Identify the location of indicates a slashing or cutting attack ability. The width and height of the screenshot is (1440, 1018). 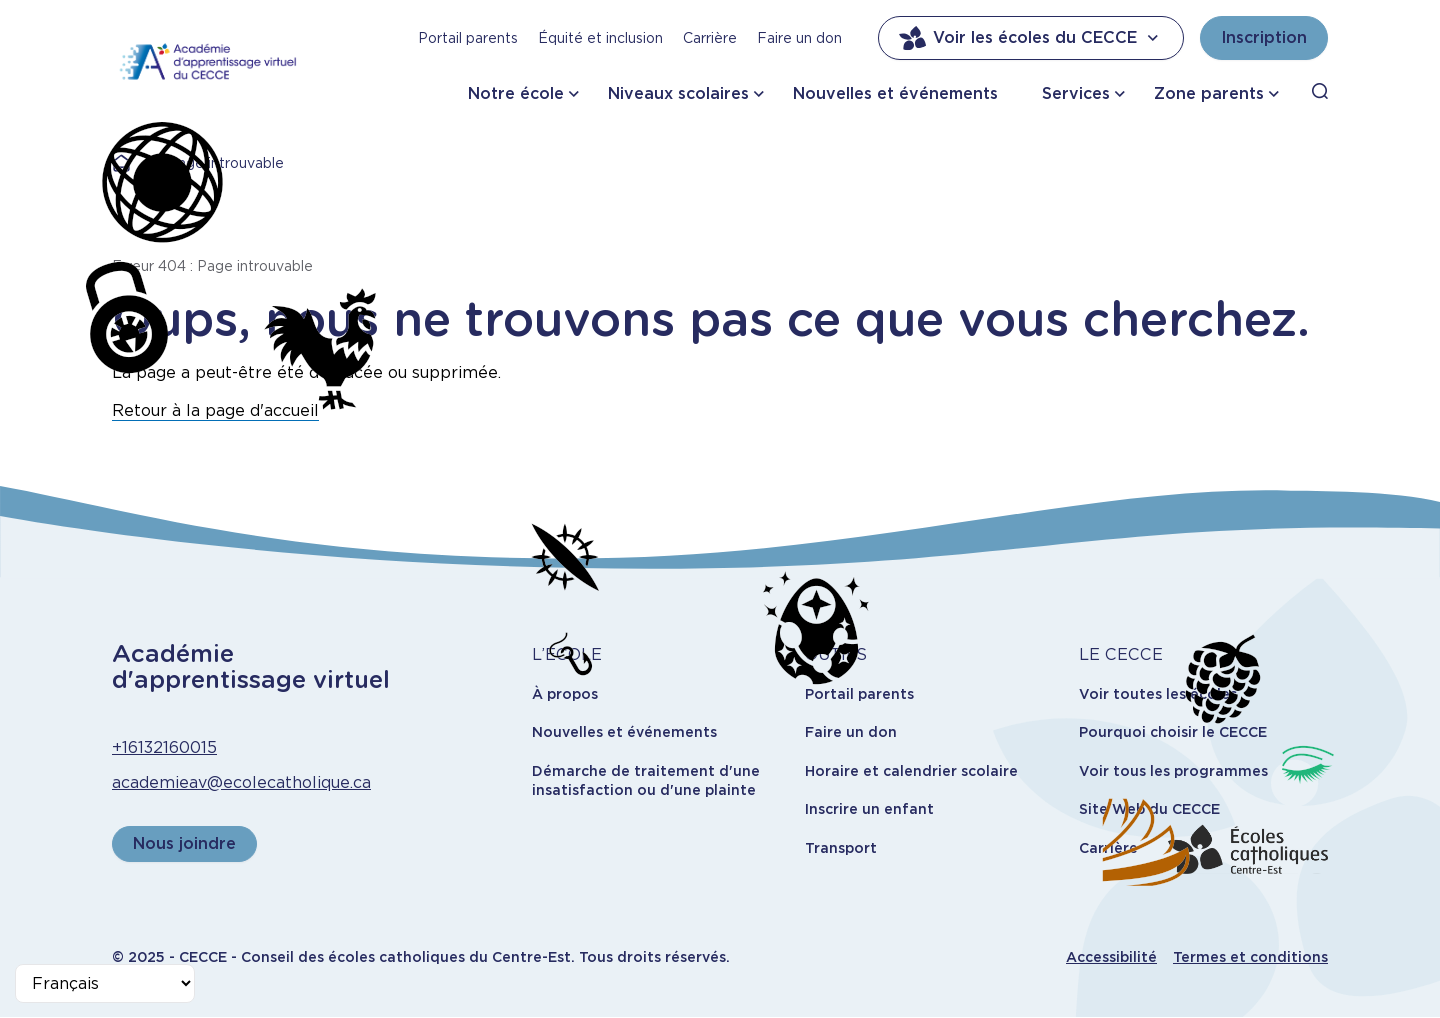
(1146, 842).